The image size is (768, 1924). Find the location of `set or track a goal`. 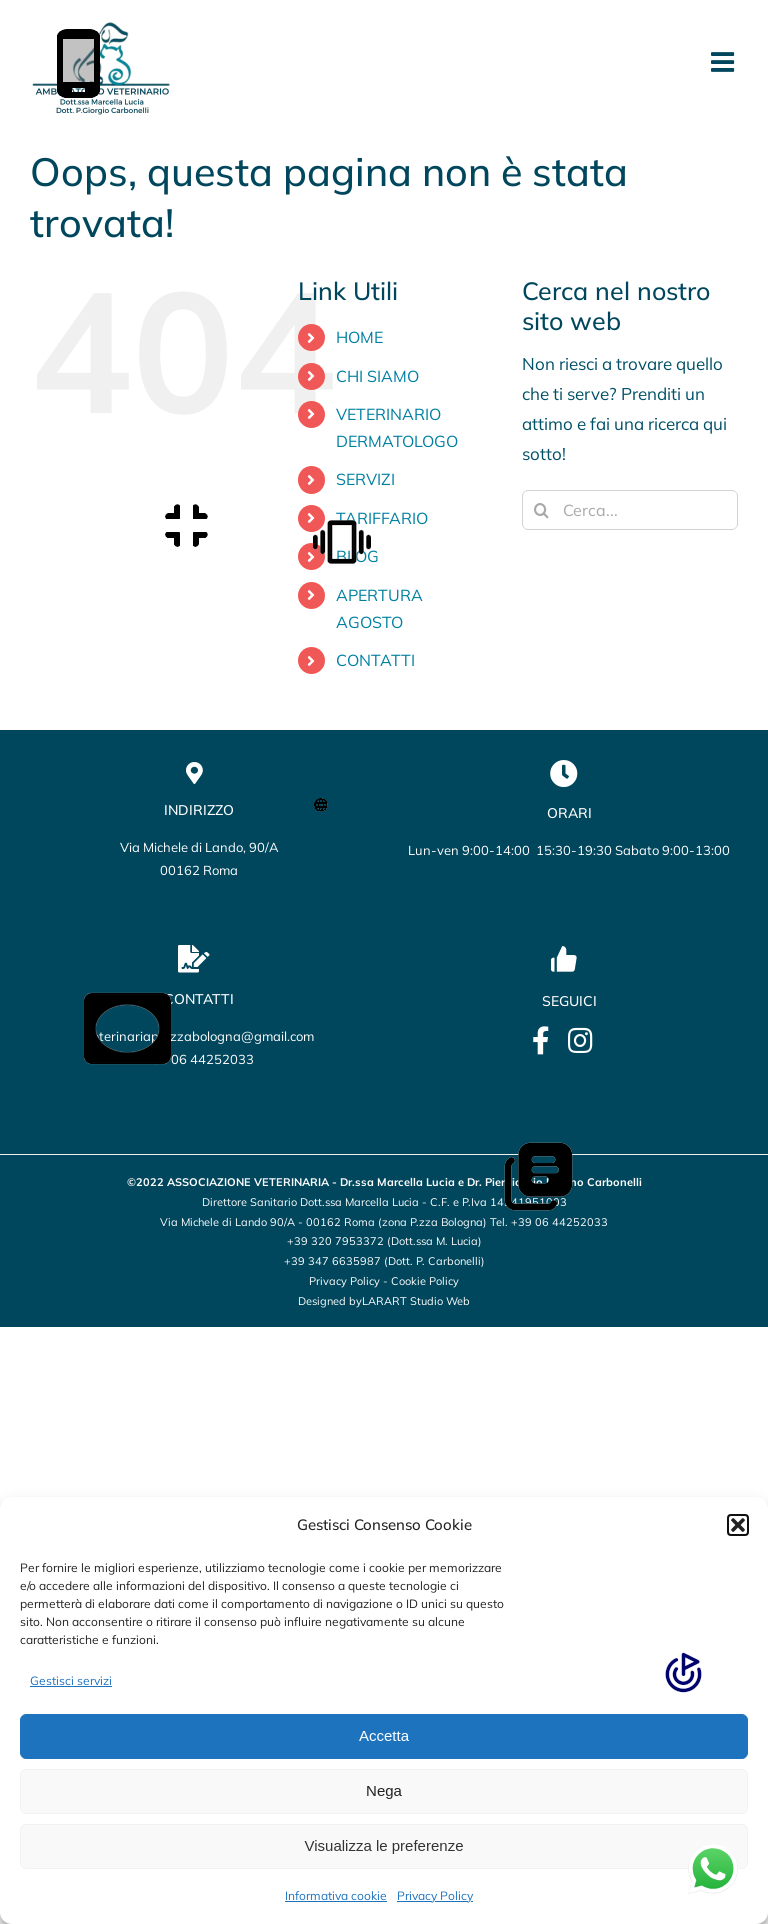

set or track a goal is located at coordinates (683, 1672).